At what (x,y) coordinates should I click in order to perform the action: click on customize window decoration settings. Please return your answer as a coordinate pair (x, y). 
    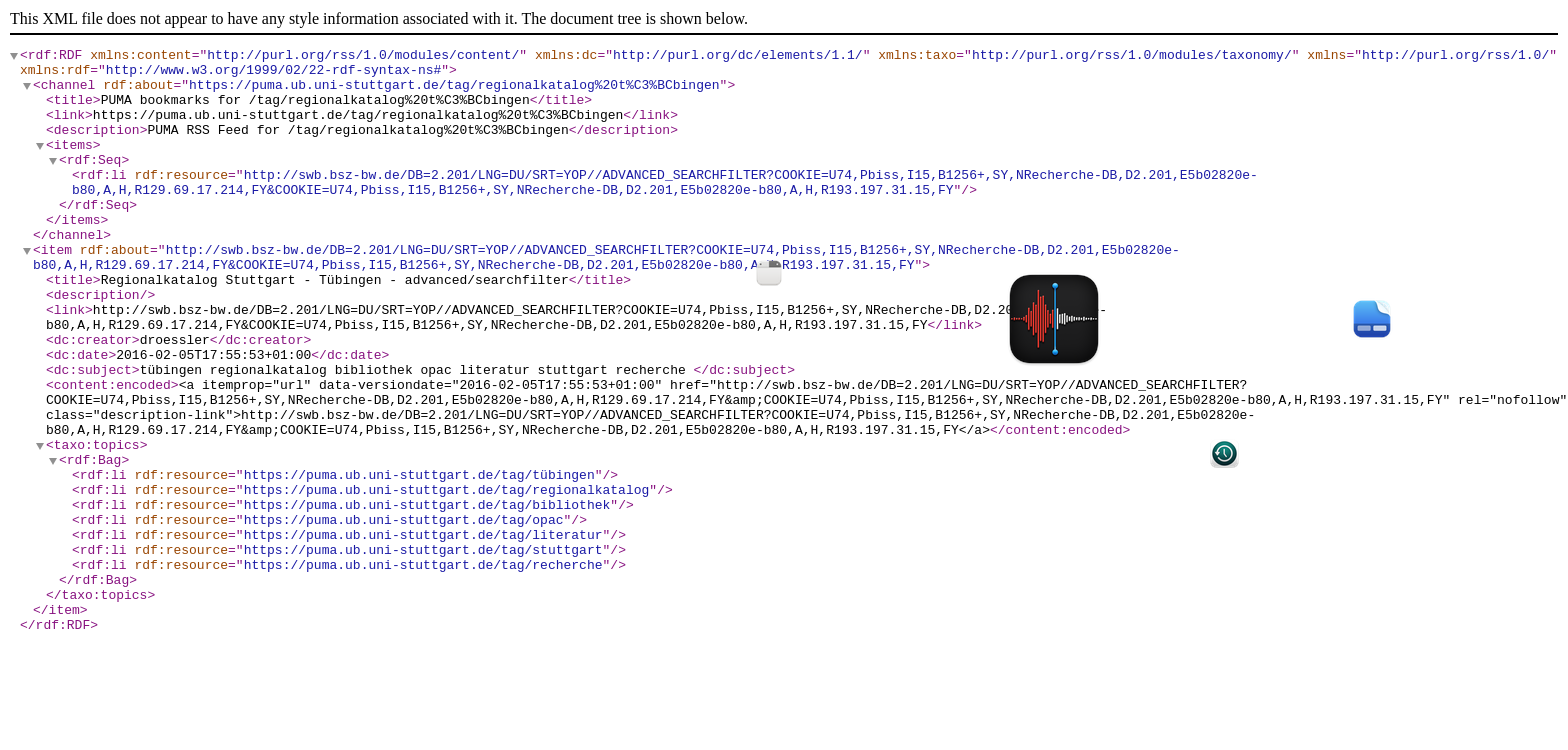
    Looking at the image, I should click on (769, 273).